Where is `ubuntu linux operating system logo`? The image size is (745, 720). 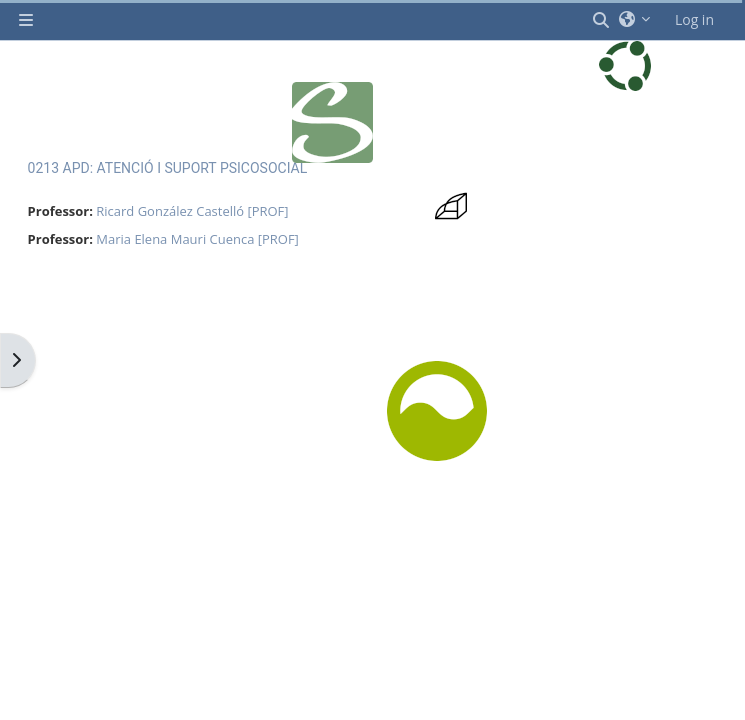 ubuntu linux operating system logo is located at coordinates (625, 66).